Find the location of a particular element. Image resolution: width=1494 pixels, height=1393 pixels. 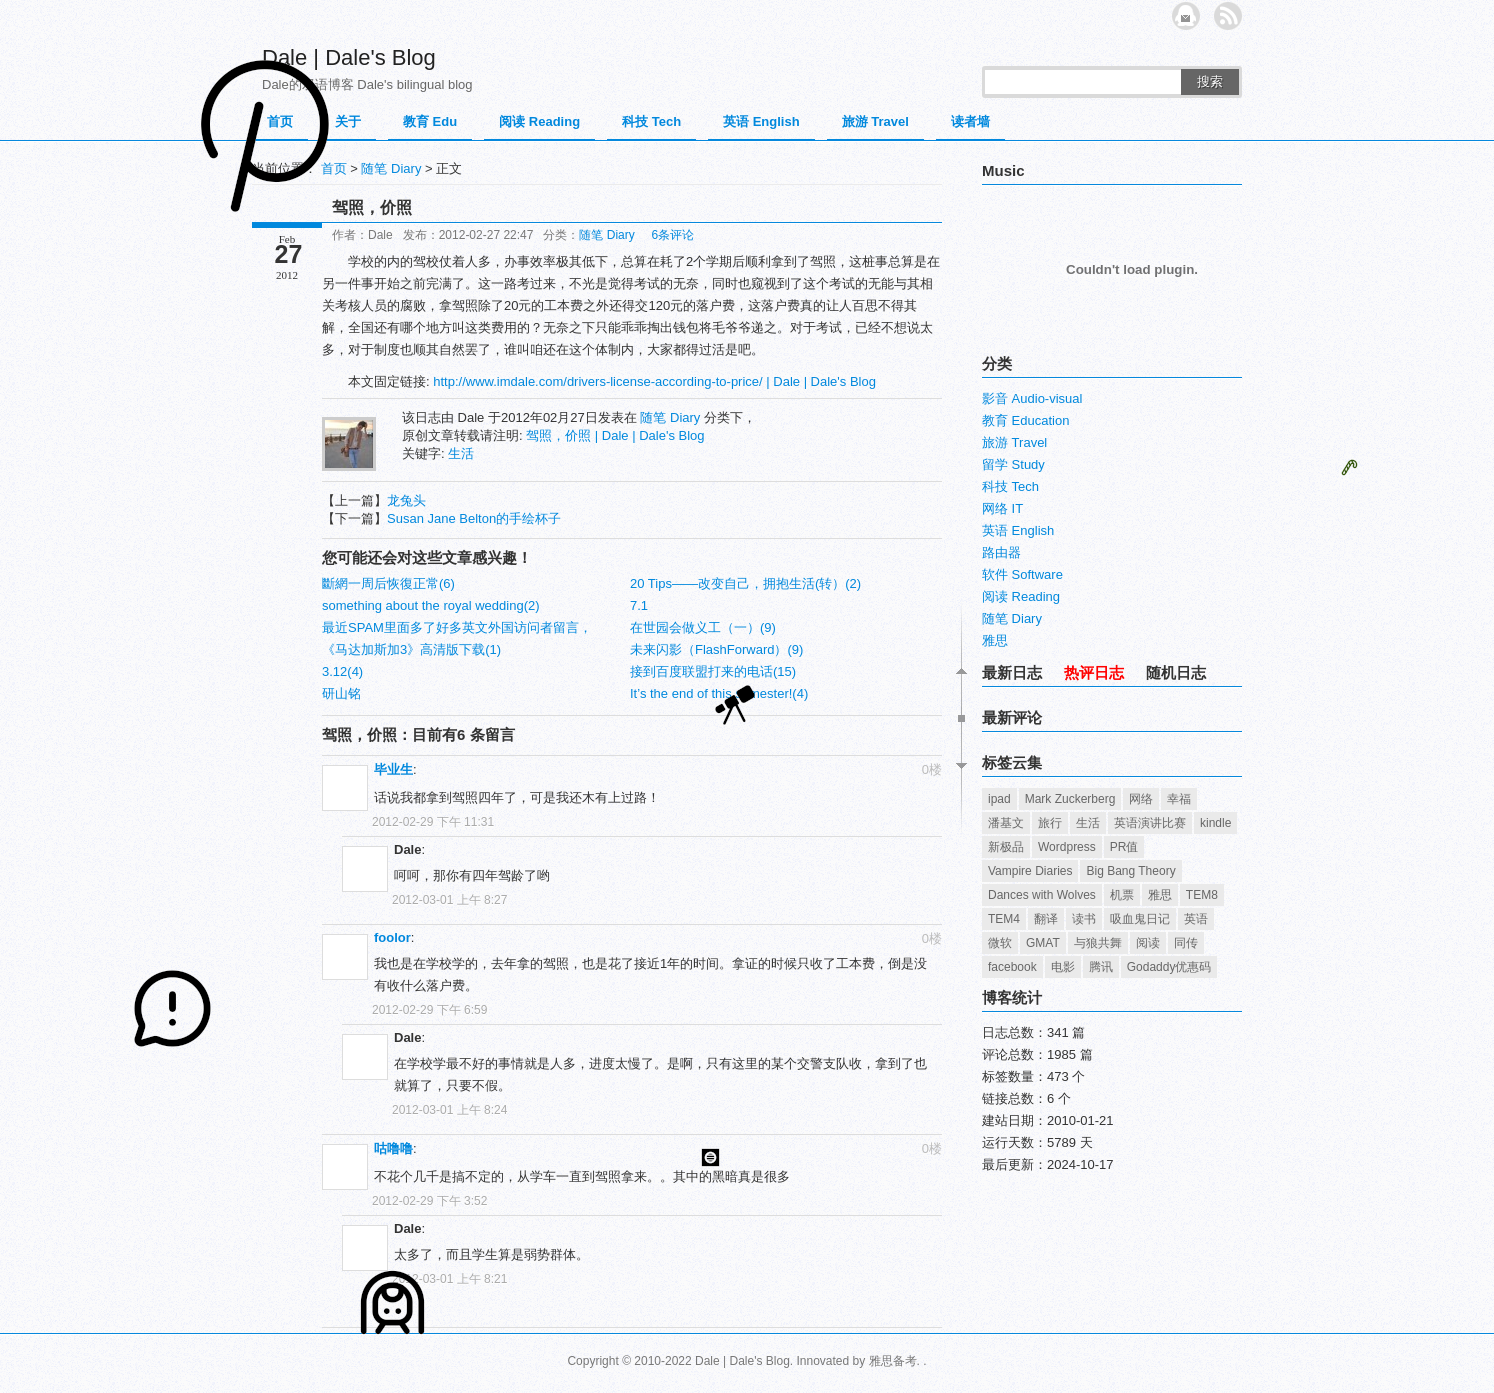

open Pinterest app is located at coordinates (259, 136).